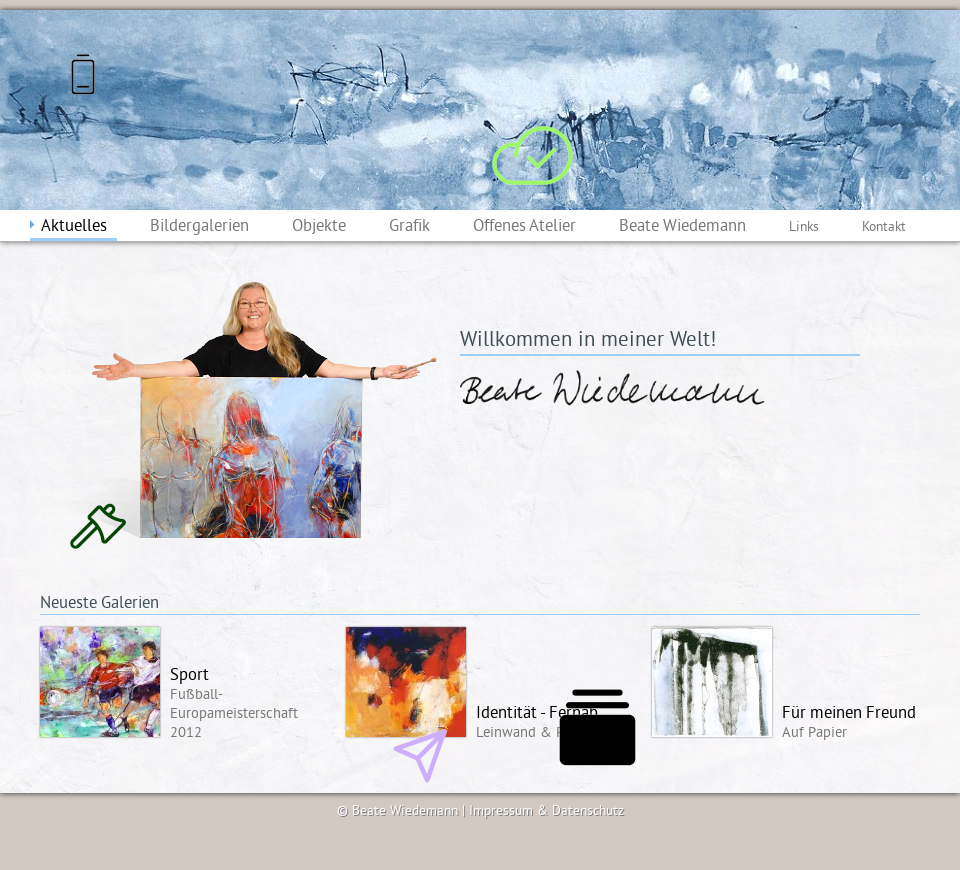  What do you see at coordinates (98, 528) in the screenshot?
I see `tool or equipment category` at bounding box center [98, 528].